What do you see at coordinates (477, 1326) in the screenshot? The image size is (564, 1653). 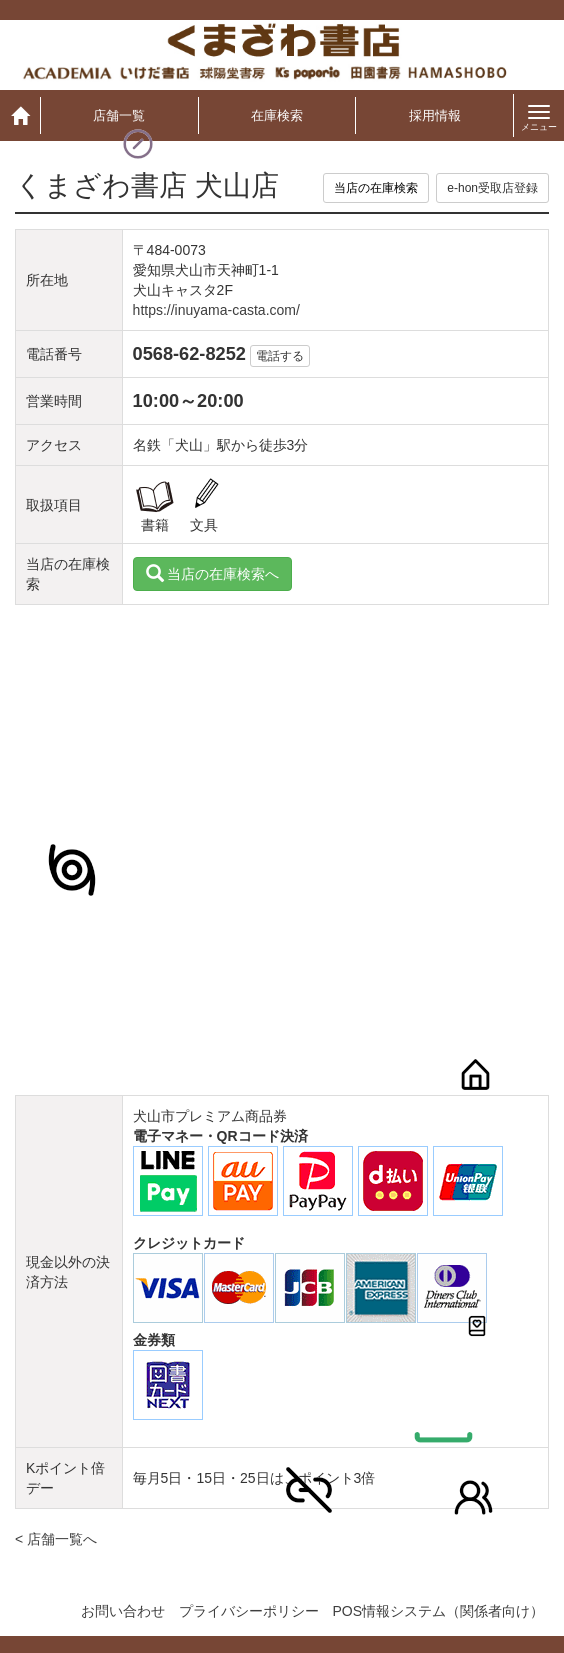 I see `view your favorite books` at bounding box center [477, 1326].